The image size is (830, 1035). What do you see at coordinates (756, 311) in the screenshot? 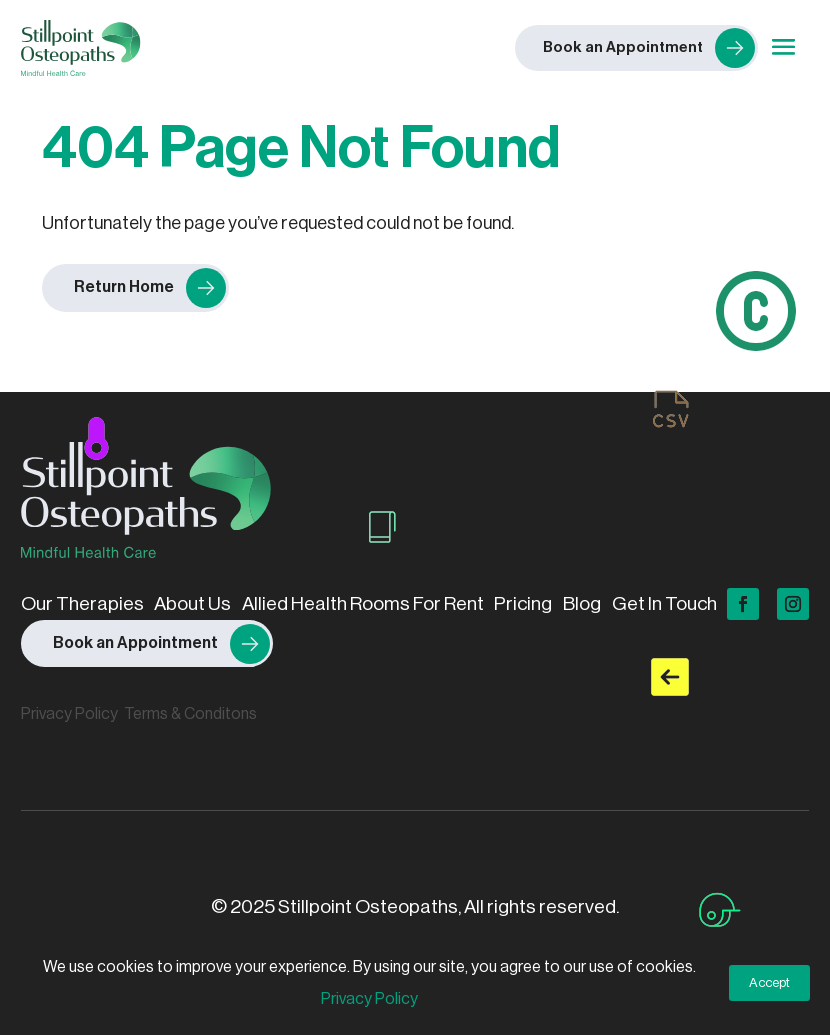
I see `indicates copyright or copyrighted content` at bounding box center [756, 311].